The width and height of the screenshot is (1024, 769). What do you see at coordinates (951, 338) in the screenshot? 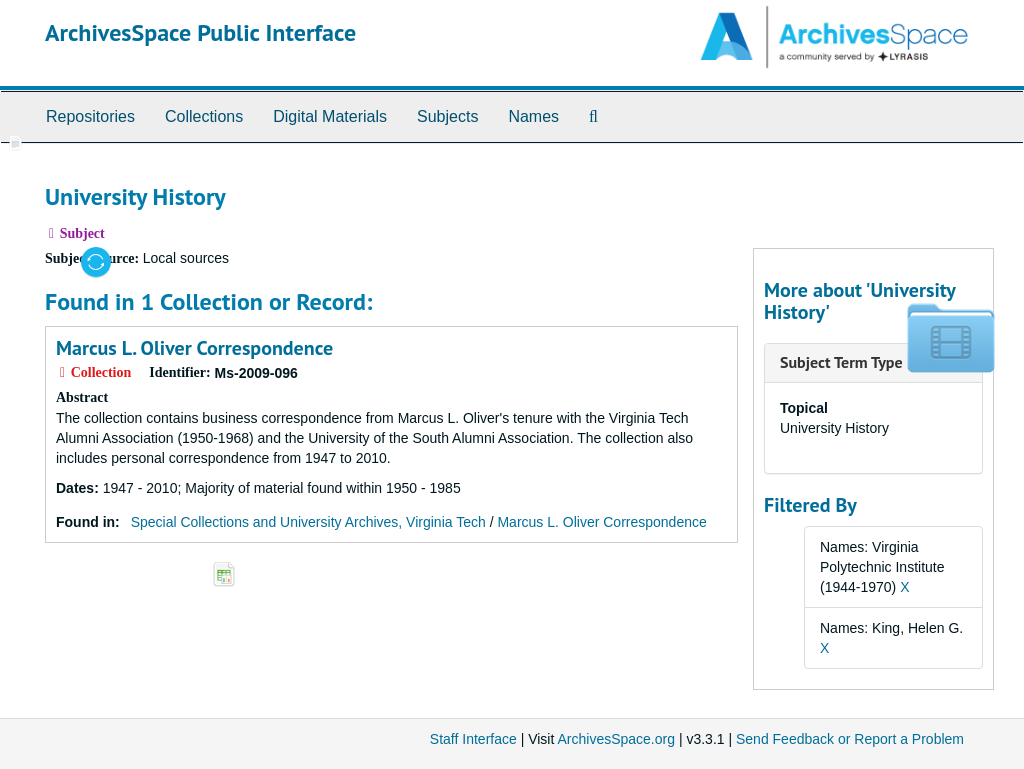
I see `open your videos folder` at bounding box center [951, 338].